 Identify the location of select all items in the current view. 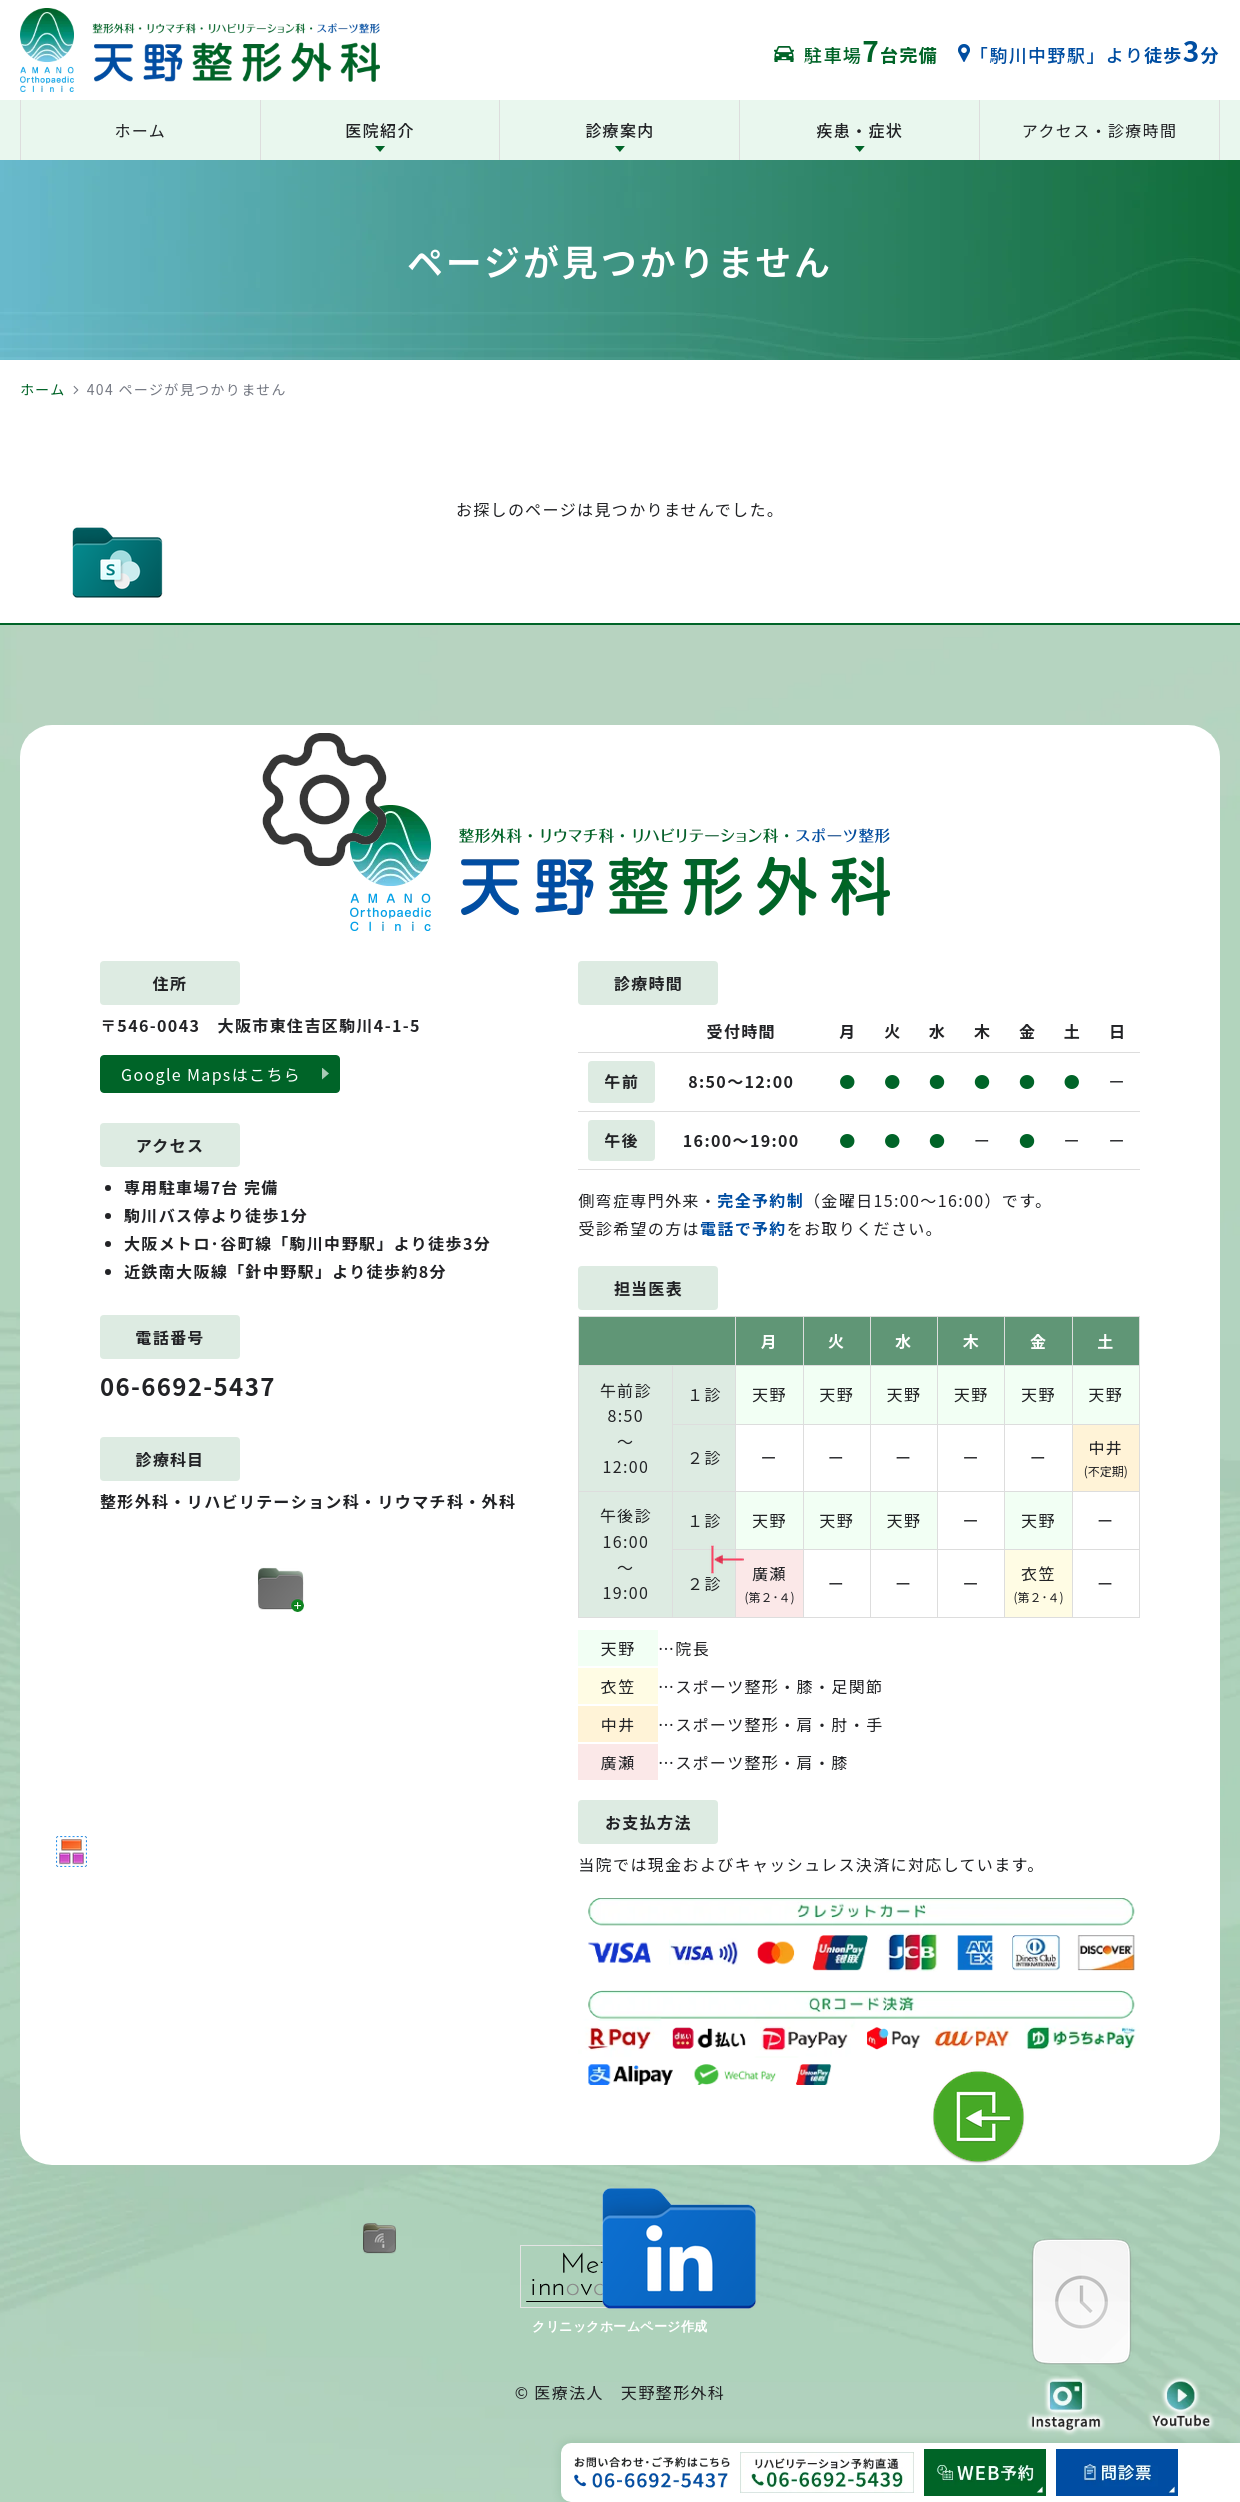
(71, 1851).